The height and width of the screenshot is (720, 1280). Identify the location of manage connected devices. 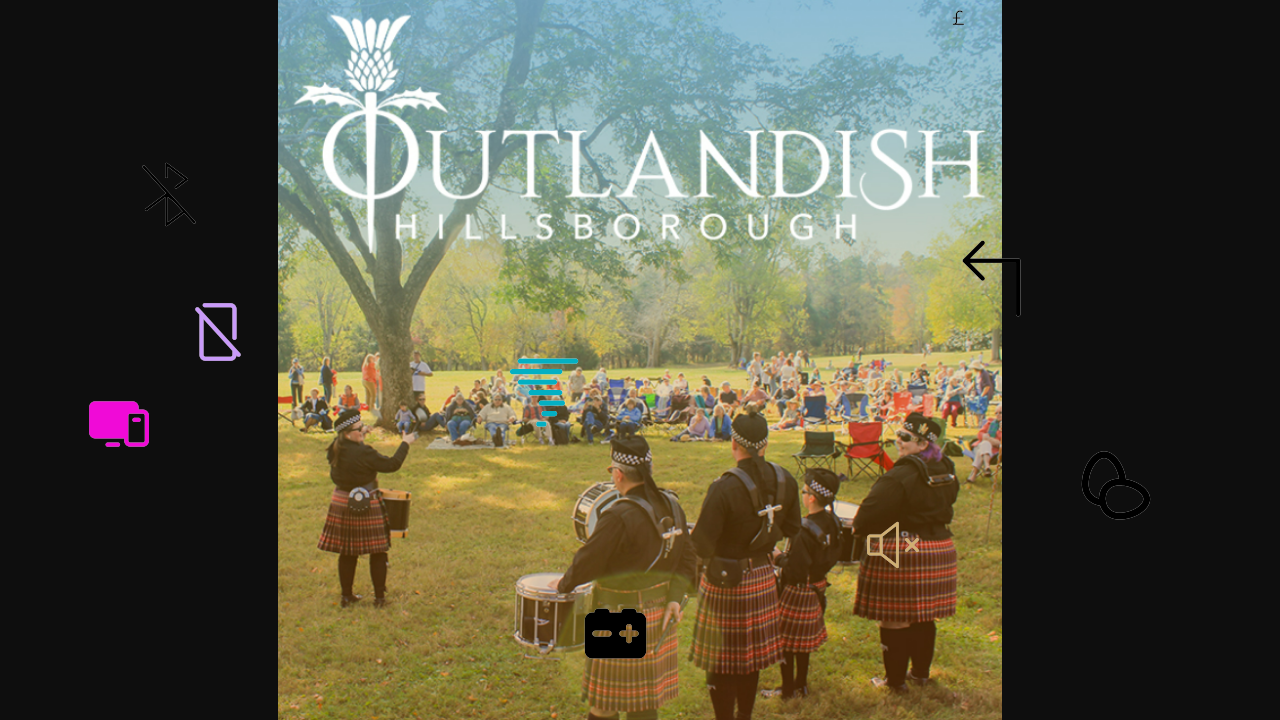
(118, 424).